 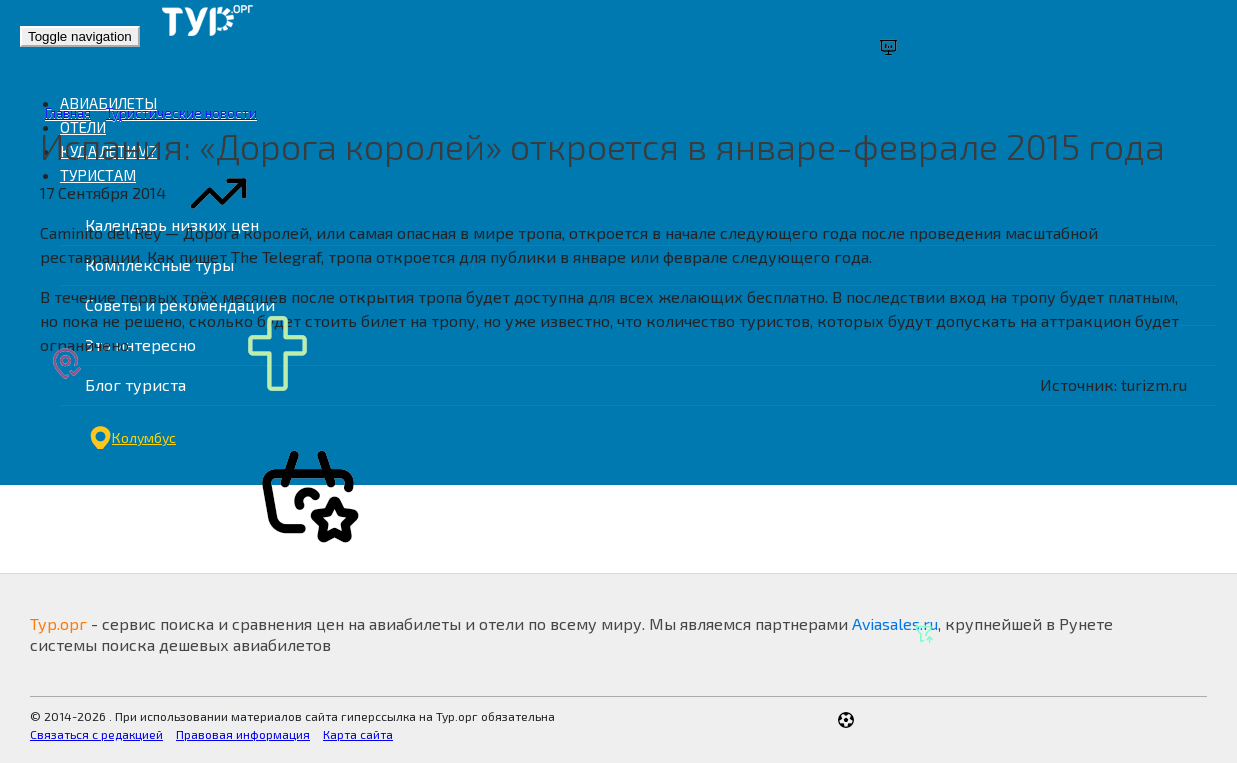 What do you see at coordinates (923, 633) in the screenshot?
I see `sort filtered results in ascending order` at bounding box center [923, 633].